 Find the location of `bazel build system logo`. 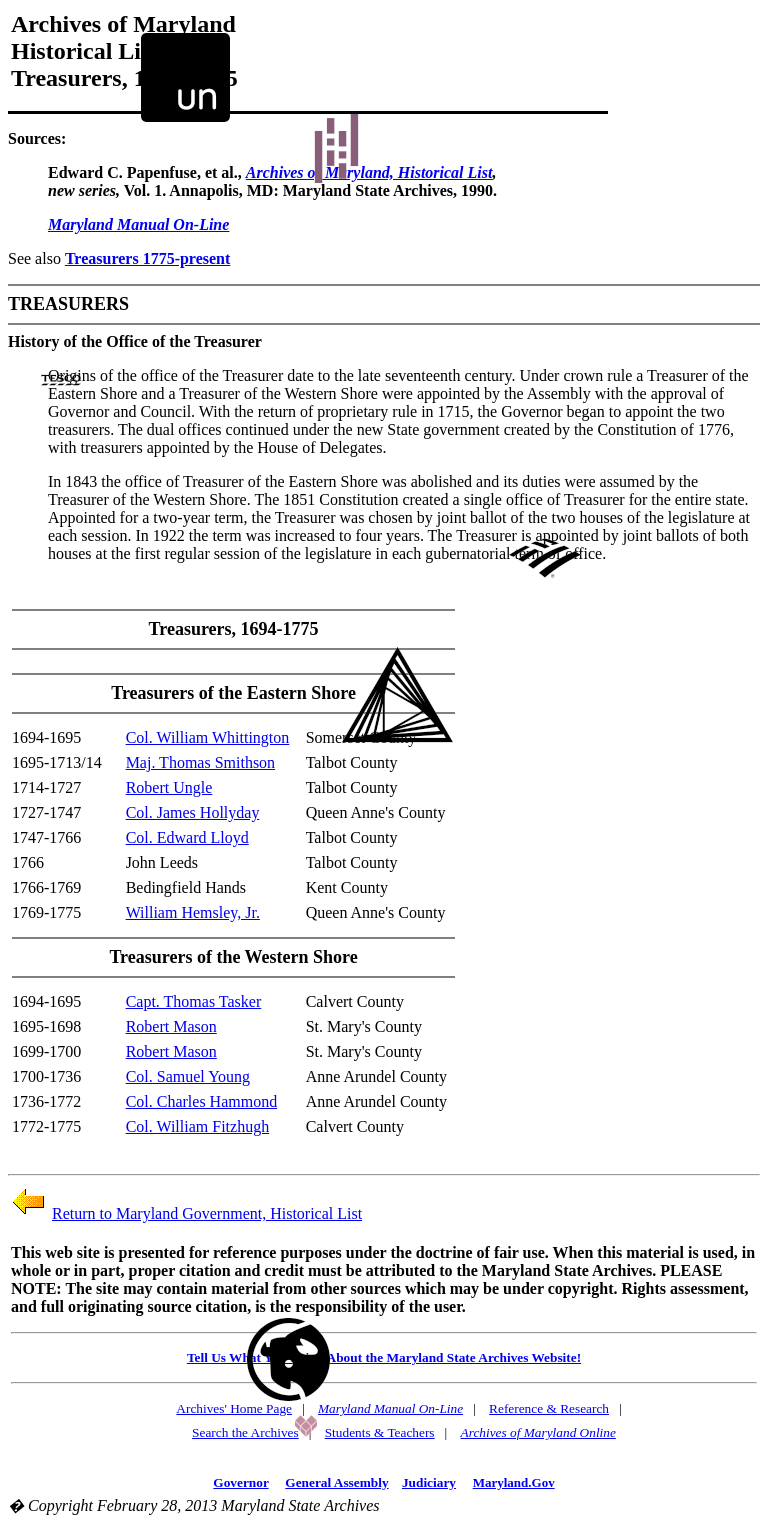

bazel build system logo is located at coordinates (306, 1426).